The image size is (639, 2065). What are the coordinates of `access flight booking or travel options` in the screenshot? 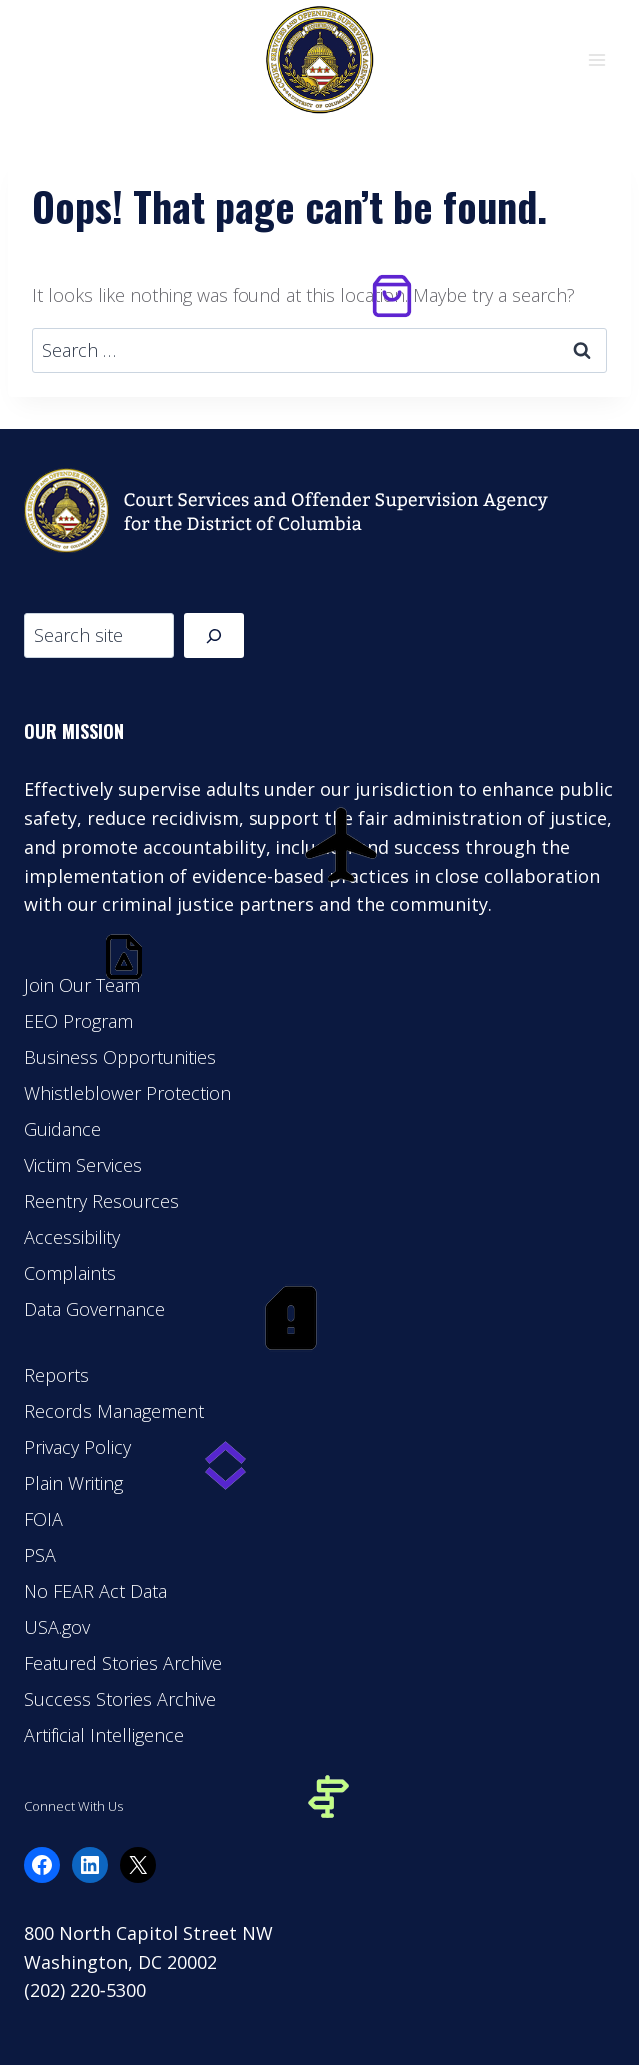 It's located at (343, 845).